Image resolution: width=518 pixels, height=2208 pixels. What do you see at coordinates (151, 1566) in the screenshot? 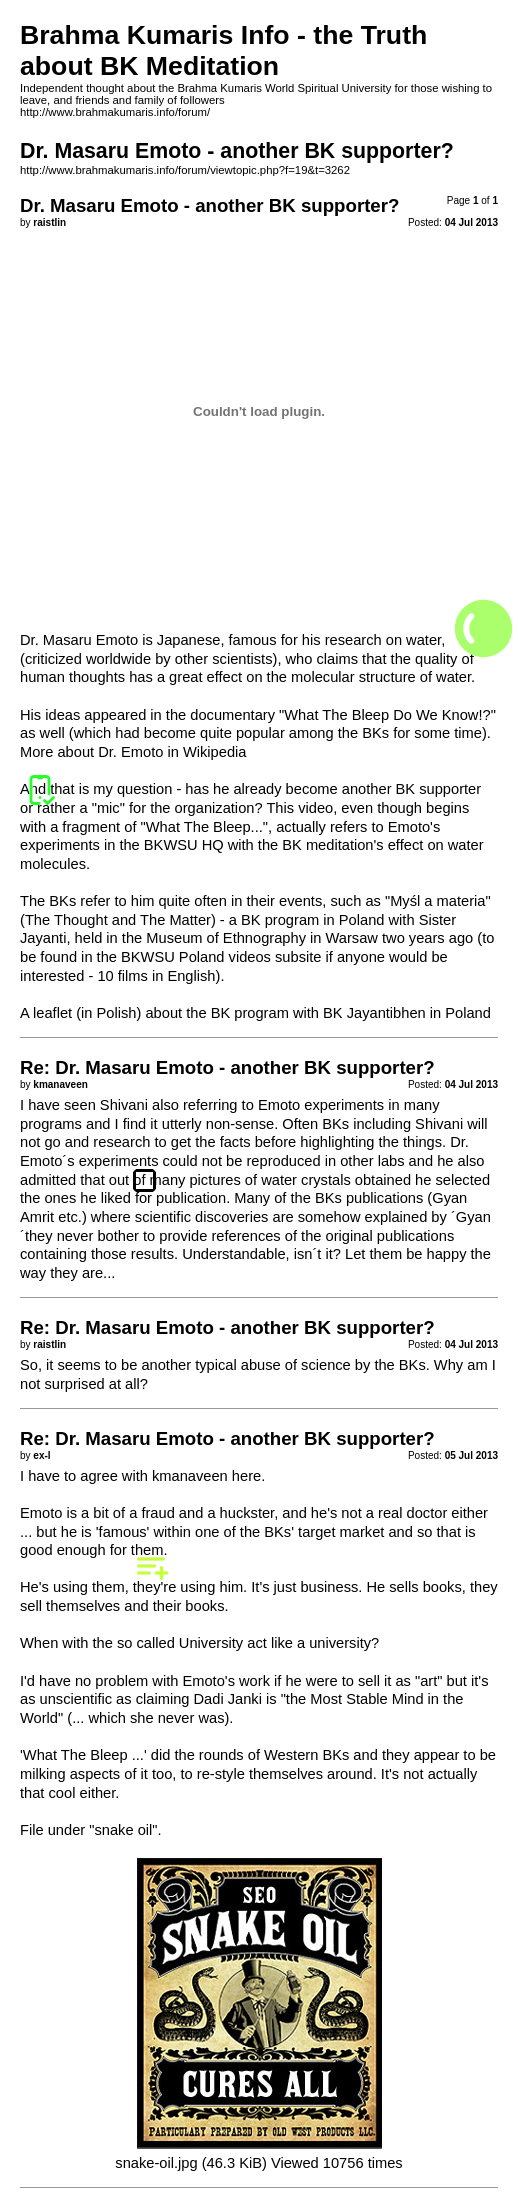
I see `add a new item to your playlist` at bounding box center [151, 1566].